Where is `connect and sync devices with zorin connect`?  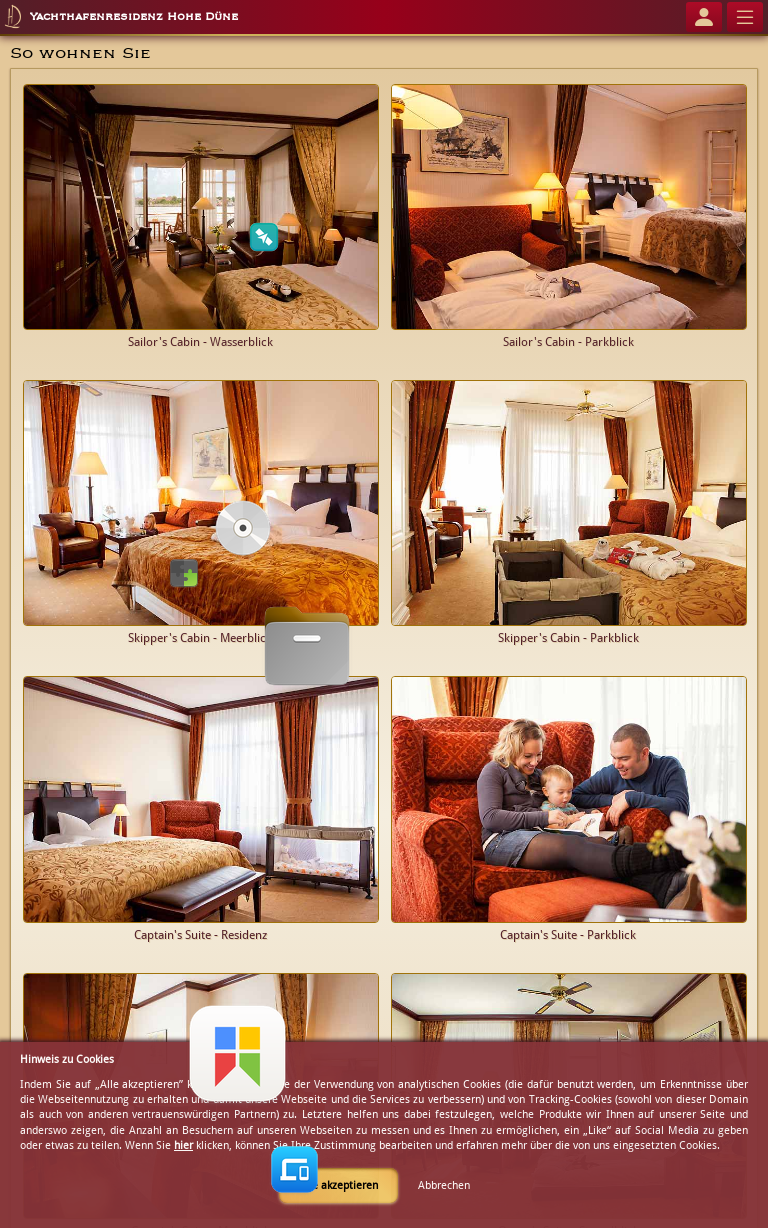
connect and sync devices with zorin connect is located at coordinates (294, 1169).